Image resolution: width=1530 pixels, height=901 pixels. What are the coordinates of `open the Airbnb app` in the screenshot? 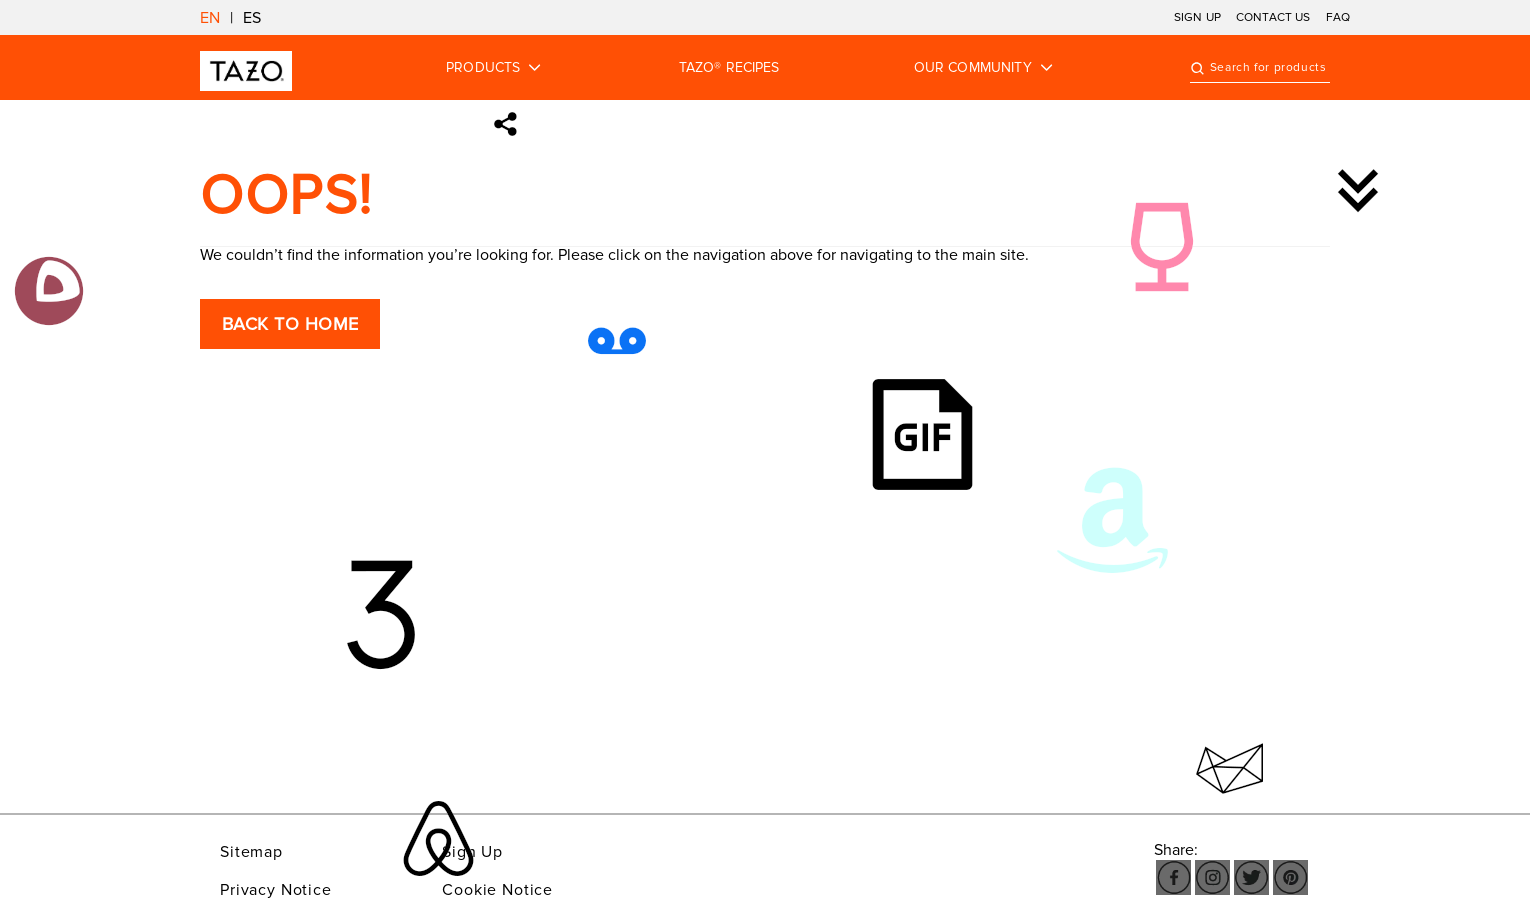 It's located at (438, 838).